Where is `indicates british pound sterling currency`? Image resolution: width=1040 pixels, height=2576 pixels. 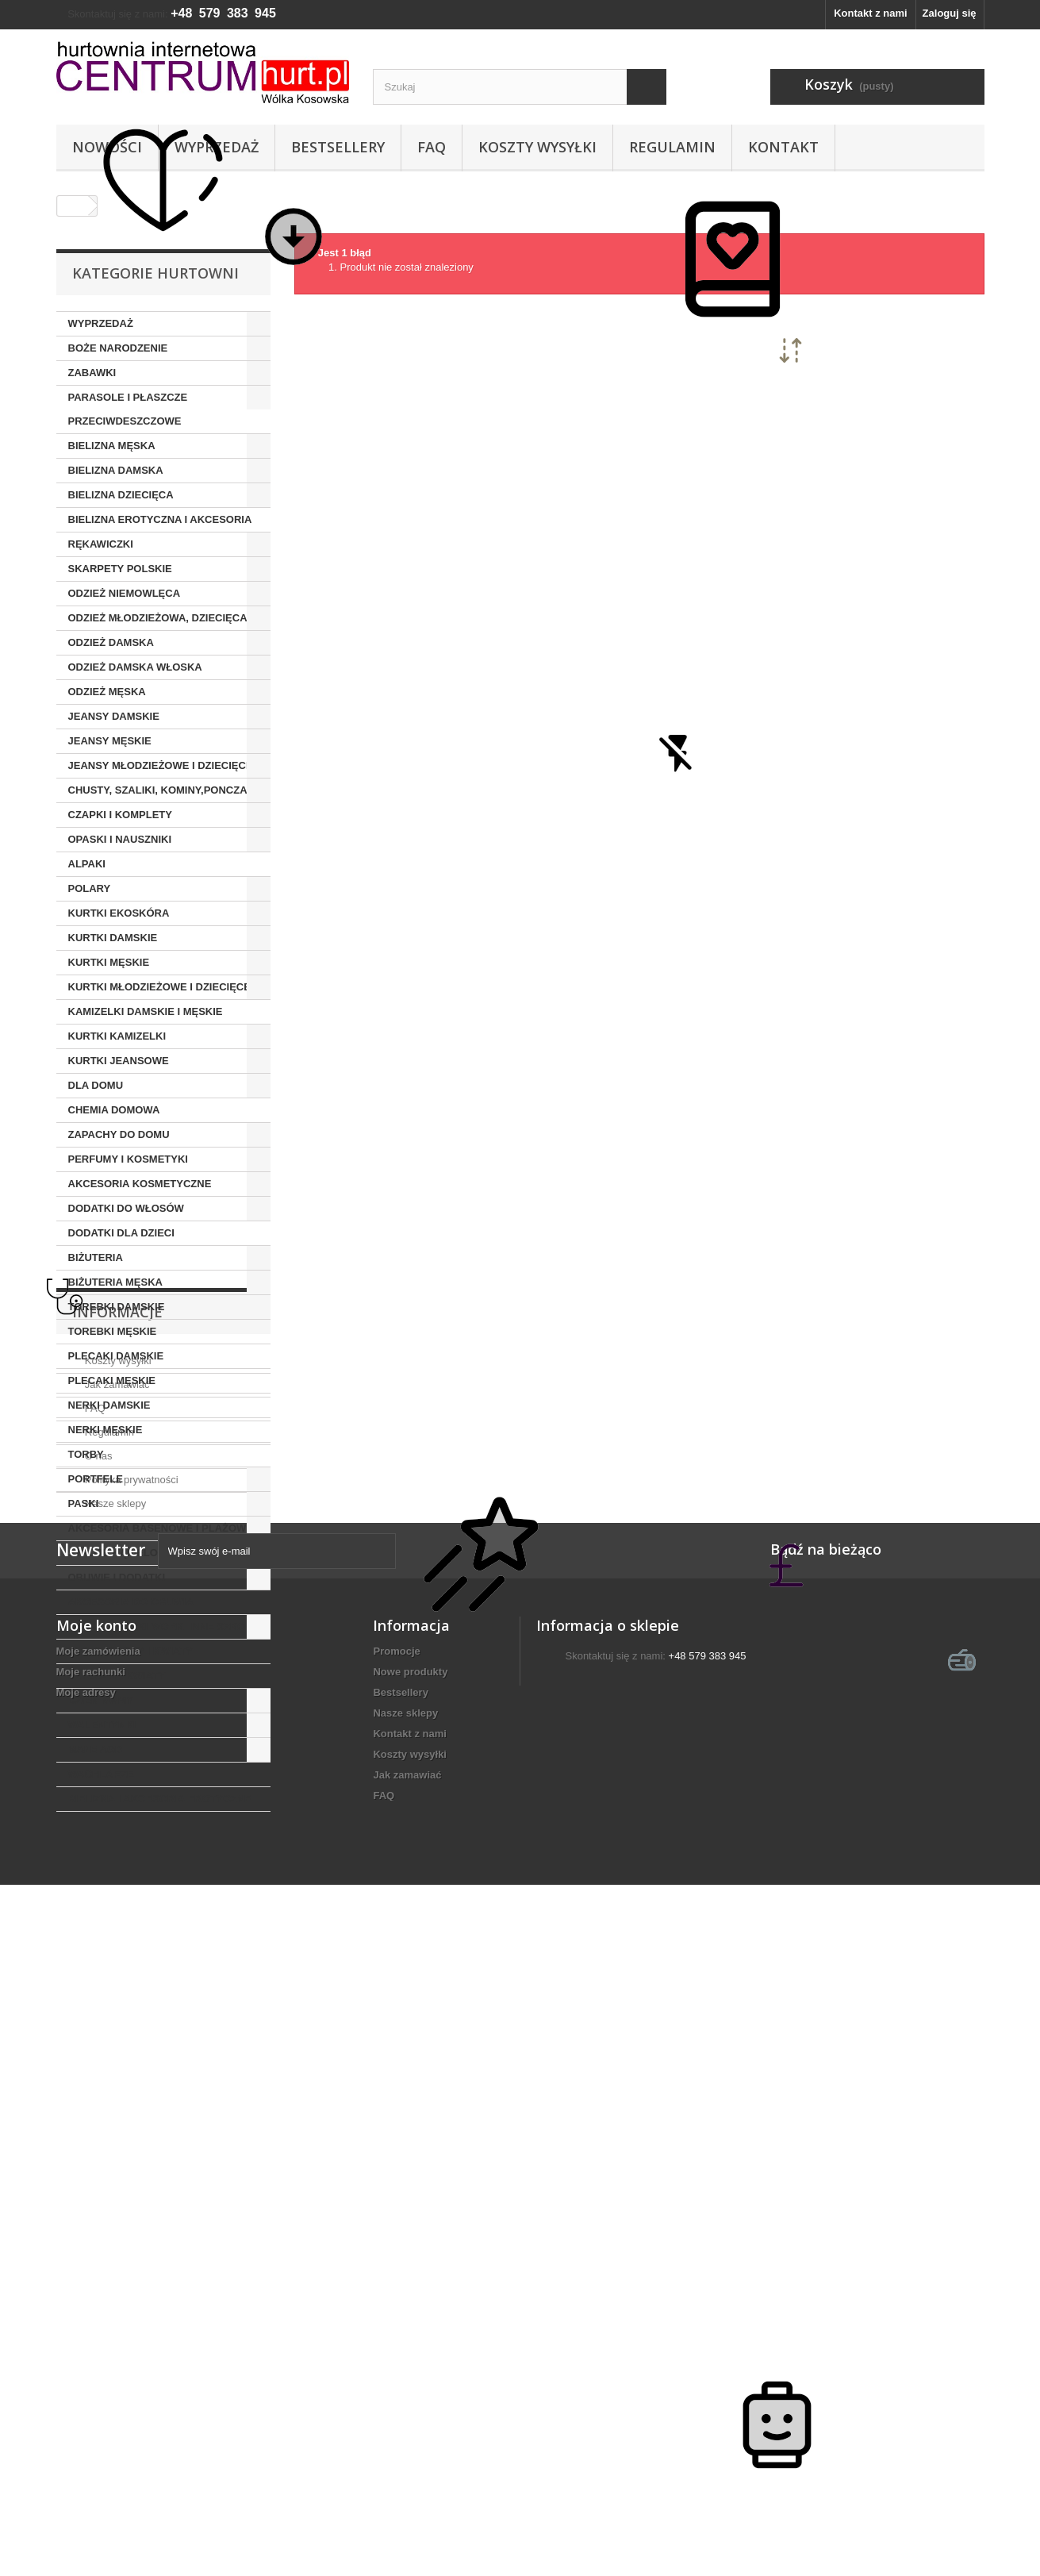
indicates british pound sterling currency is located at coordinates (788, 1566).